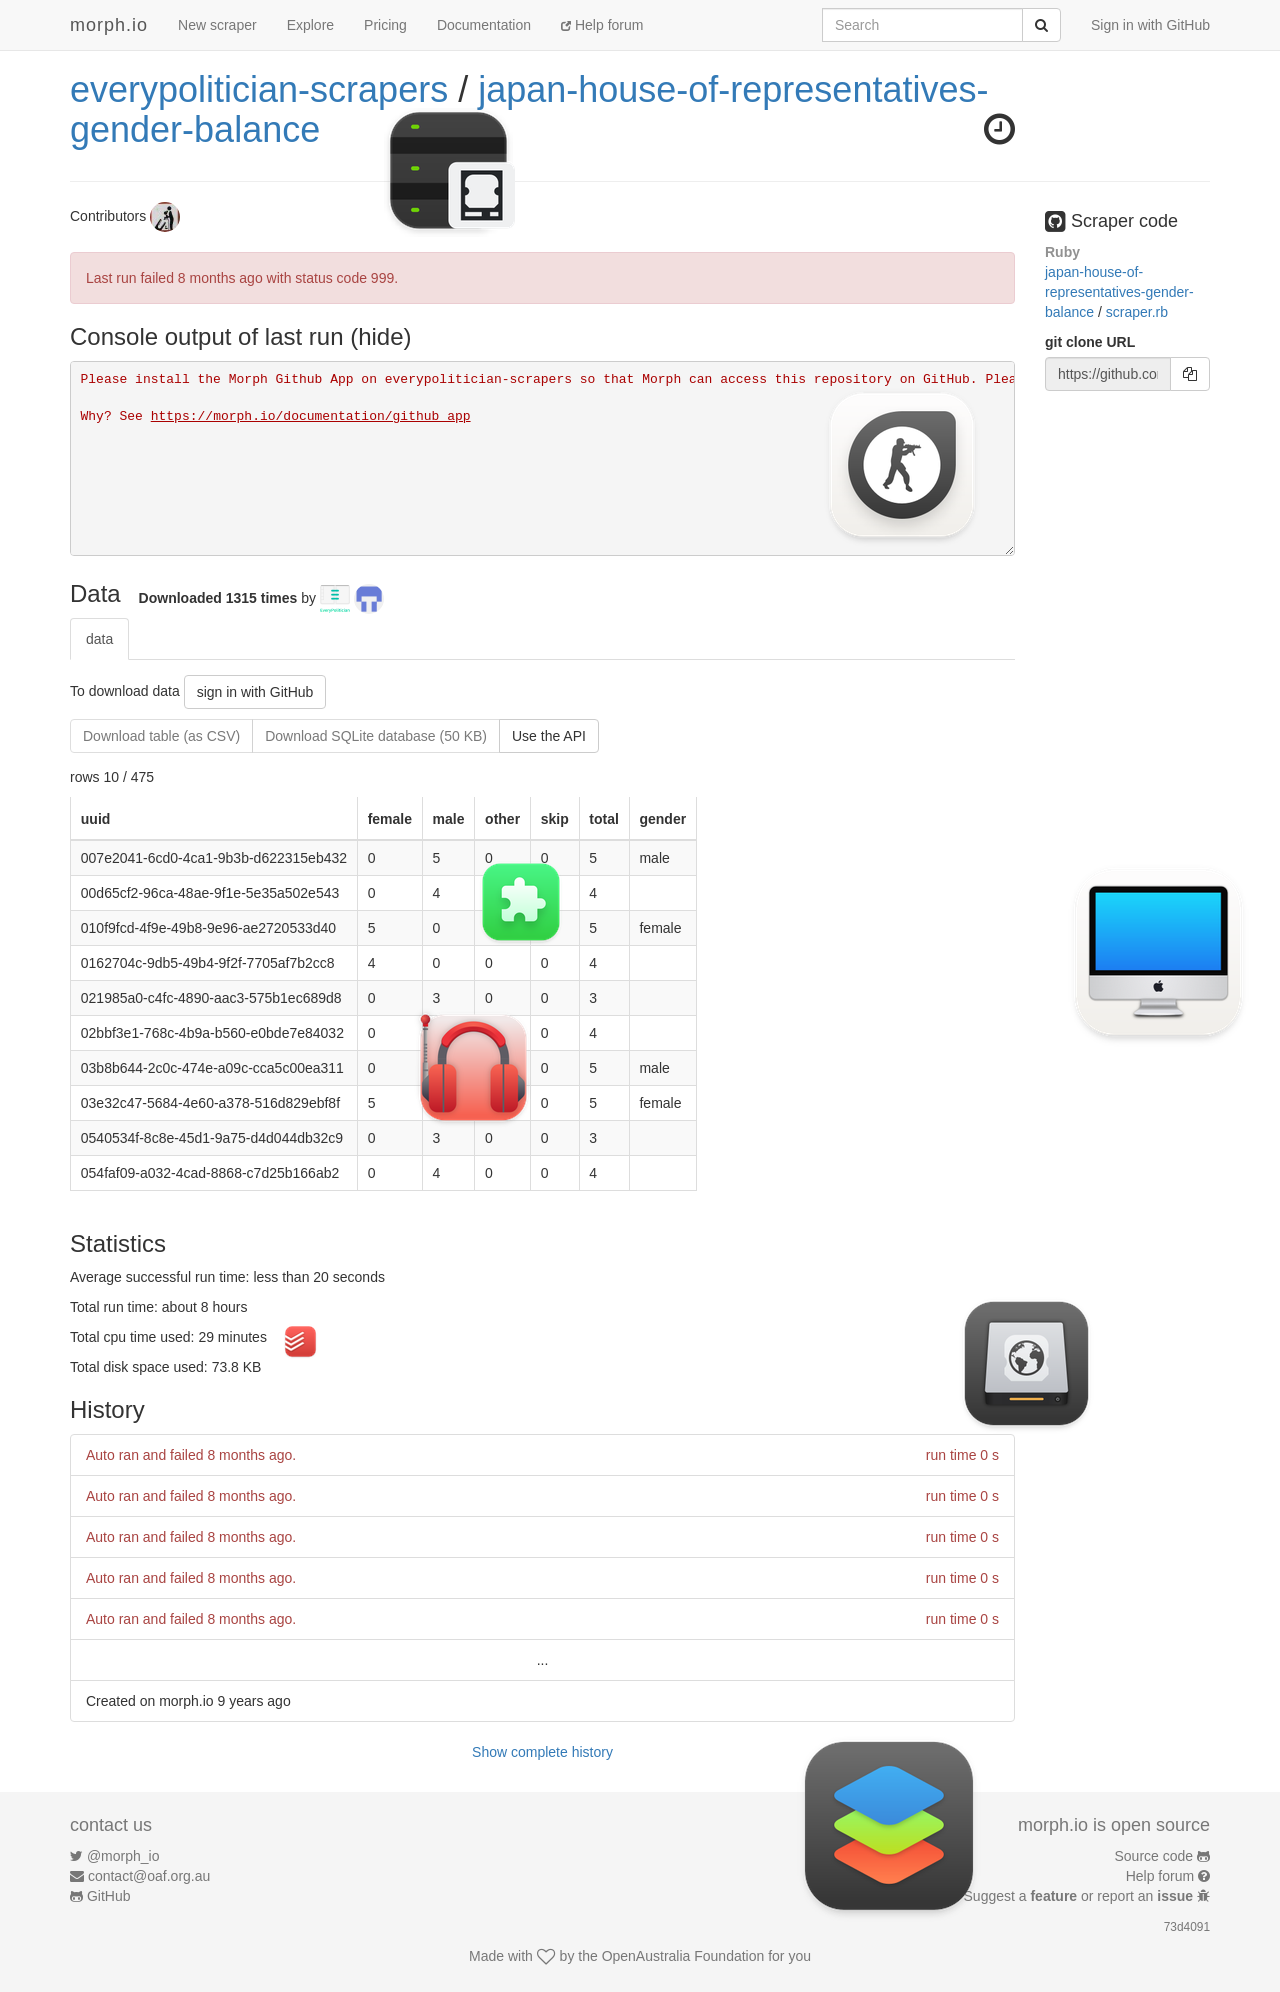  I want to click on open audio sharing app, so click(473, 1067).